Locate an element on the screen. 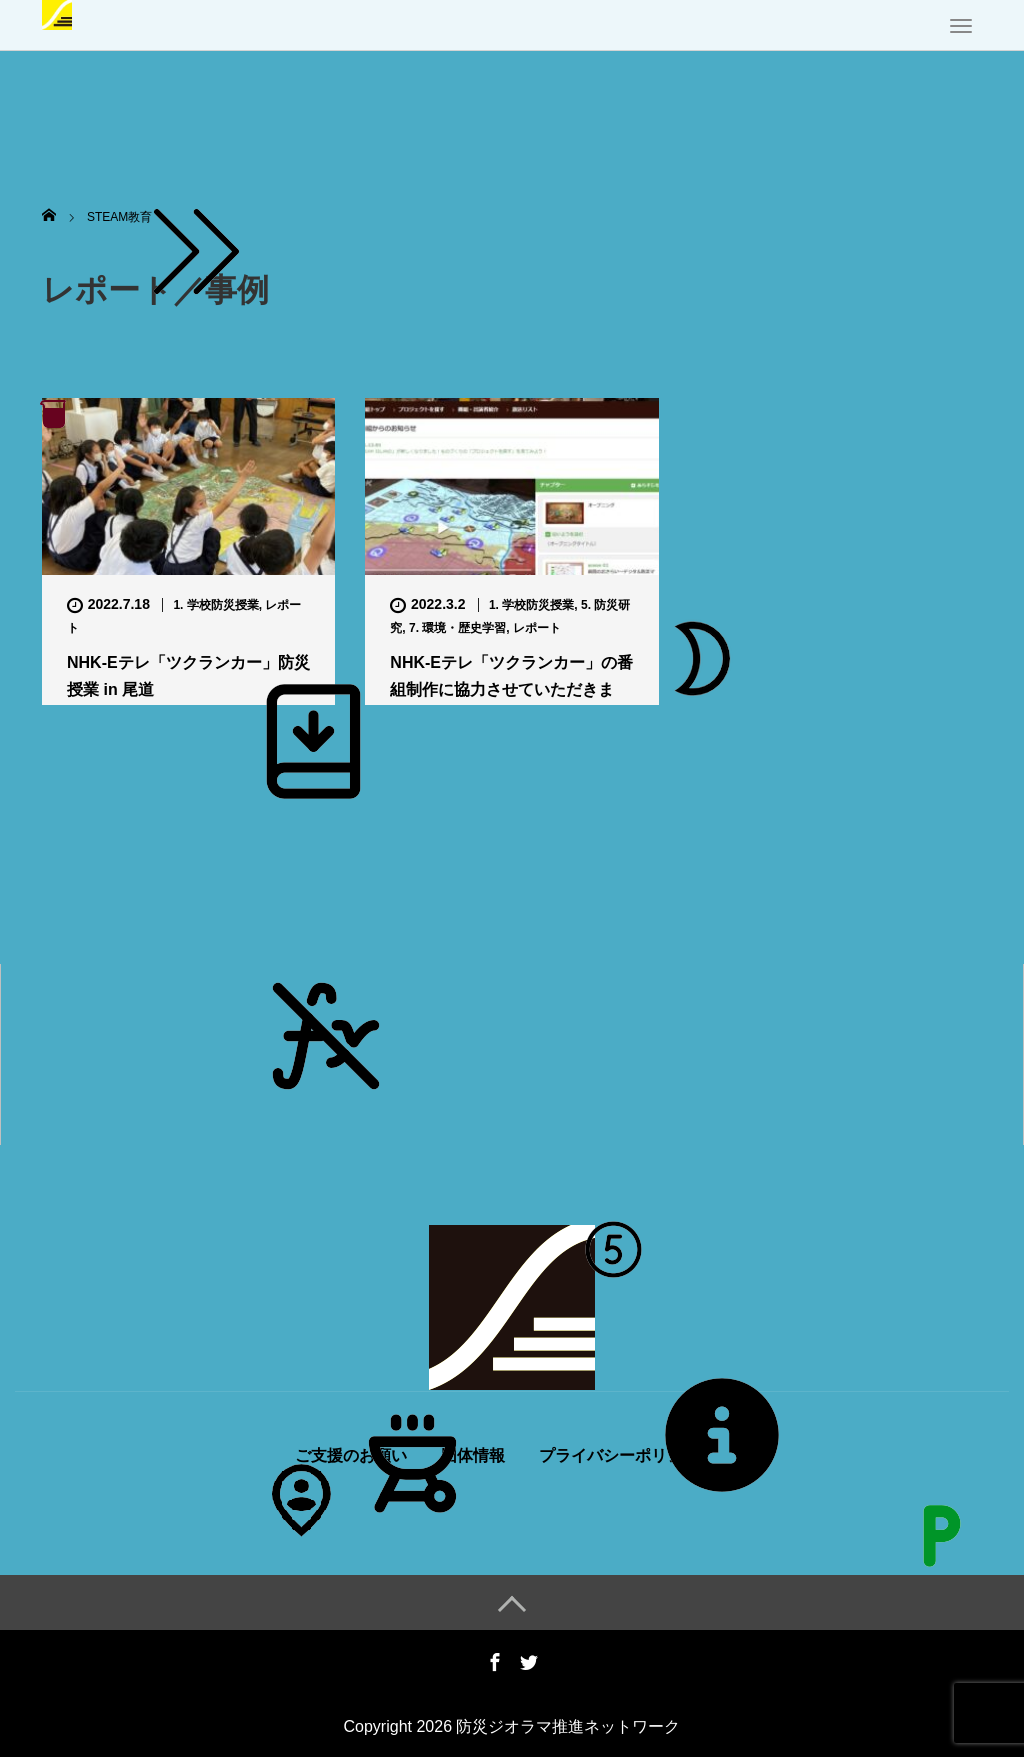 This screenshot has height=1757, width=1024. toggle dark mode or night theme is located at coordinates (700, 658).